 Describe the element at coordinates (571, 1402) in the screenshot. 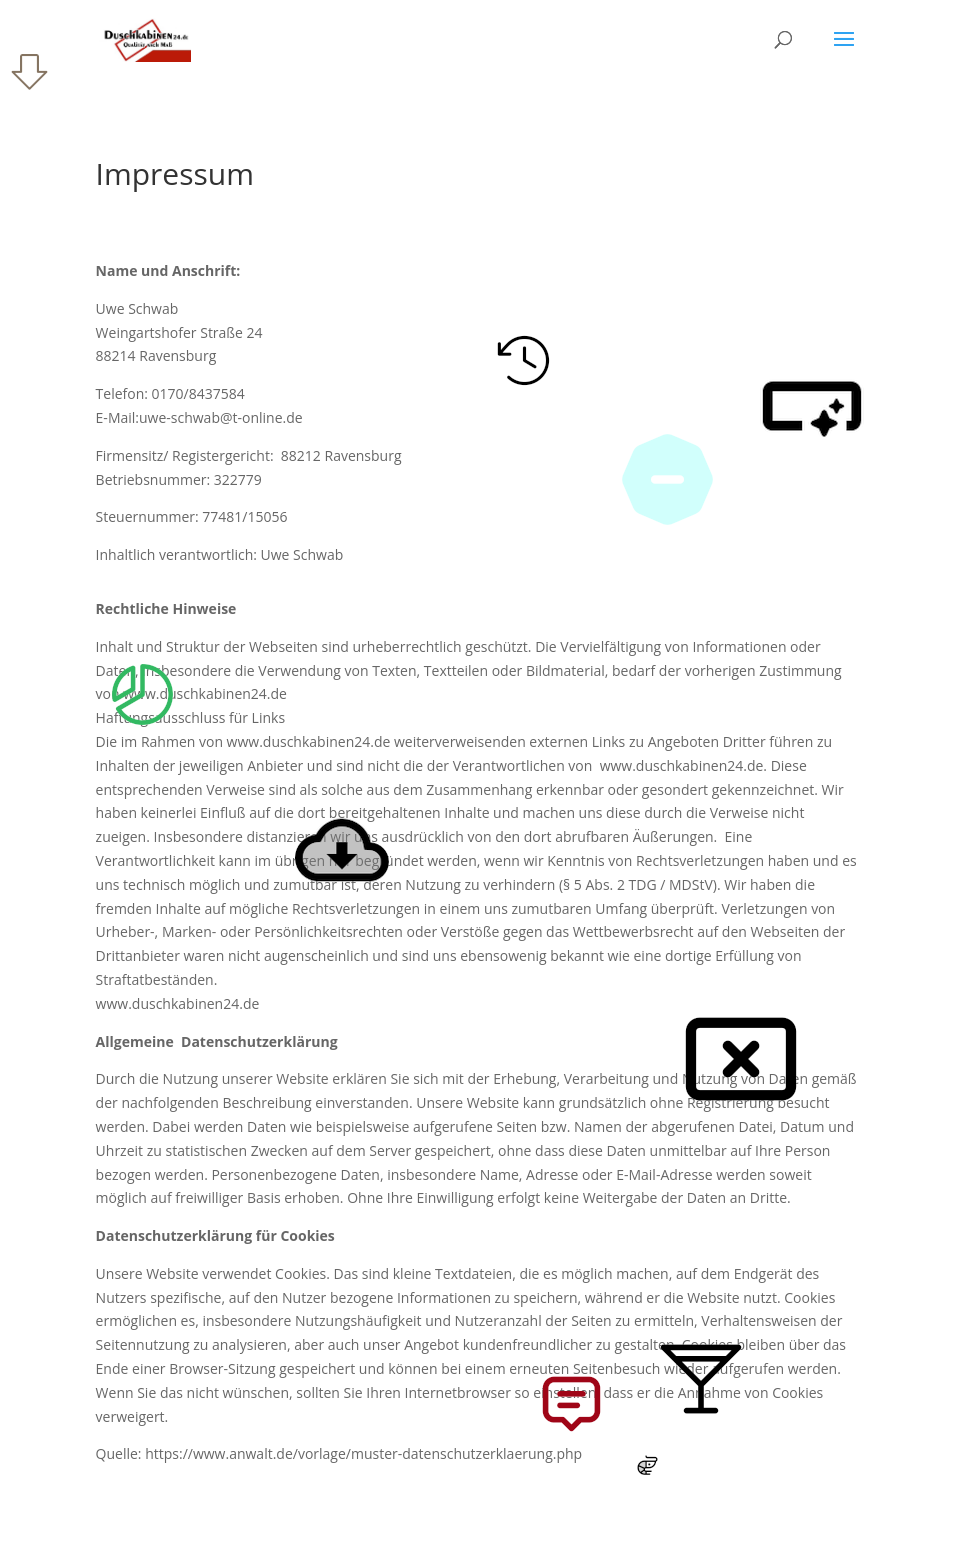

I see `open messaging or chat` at that location.